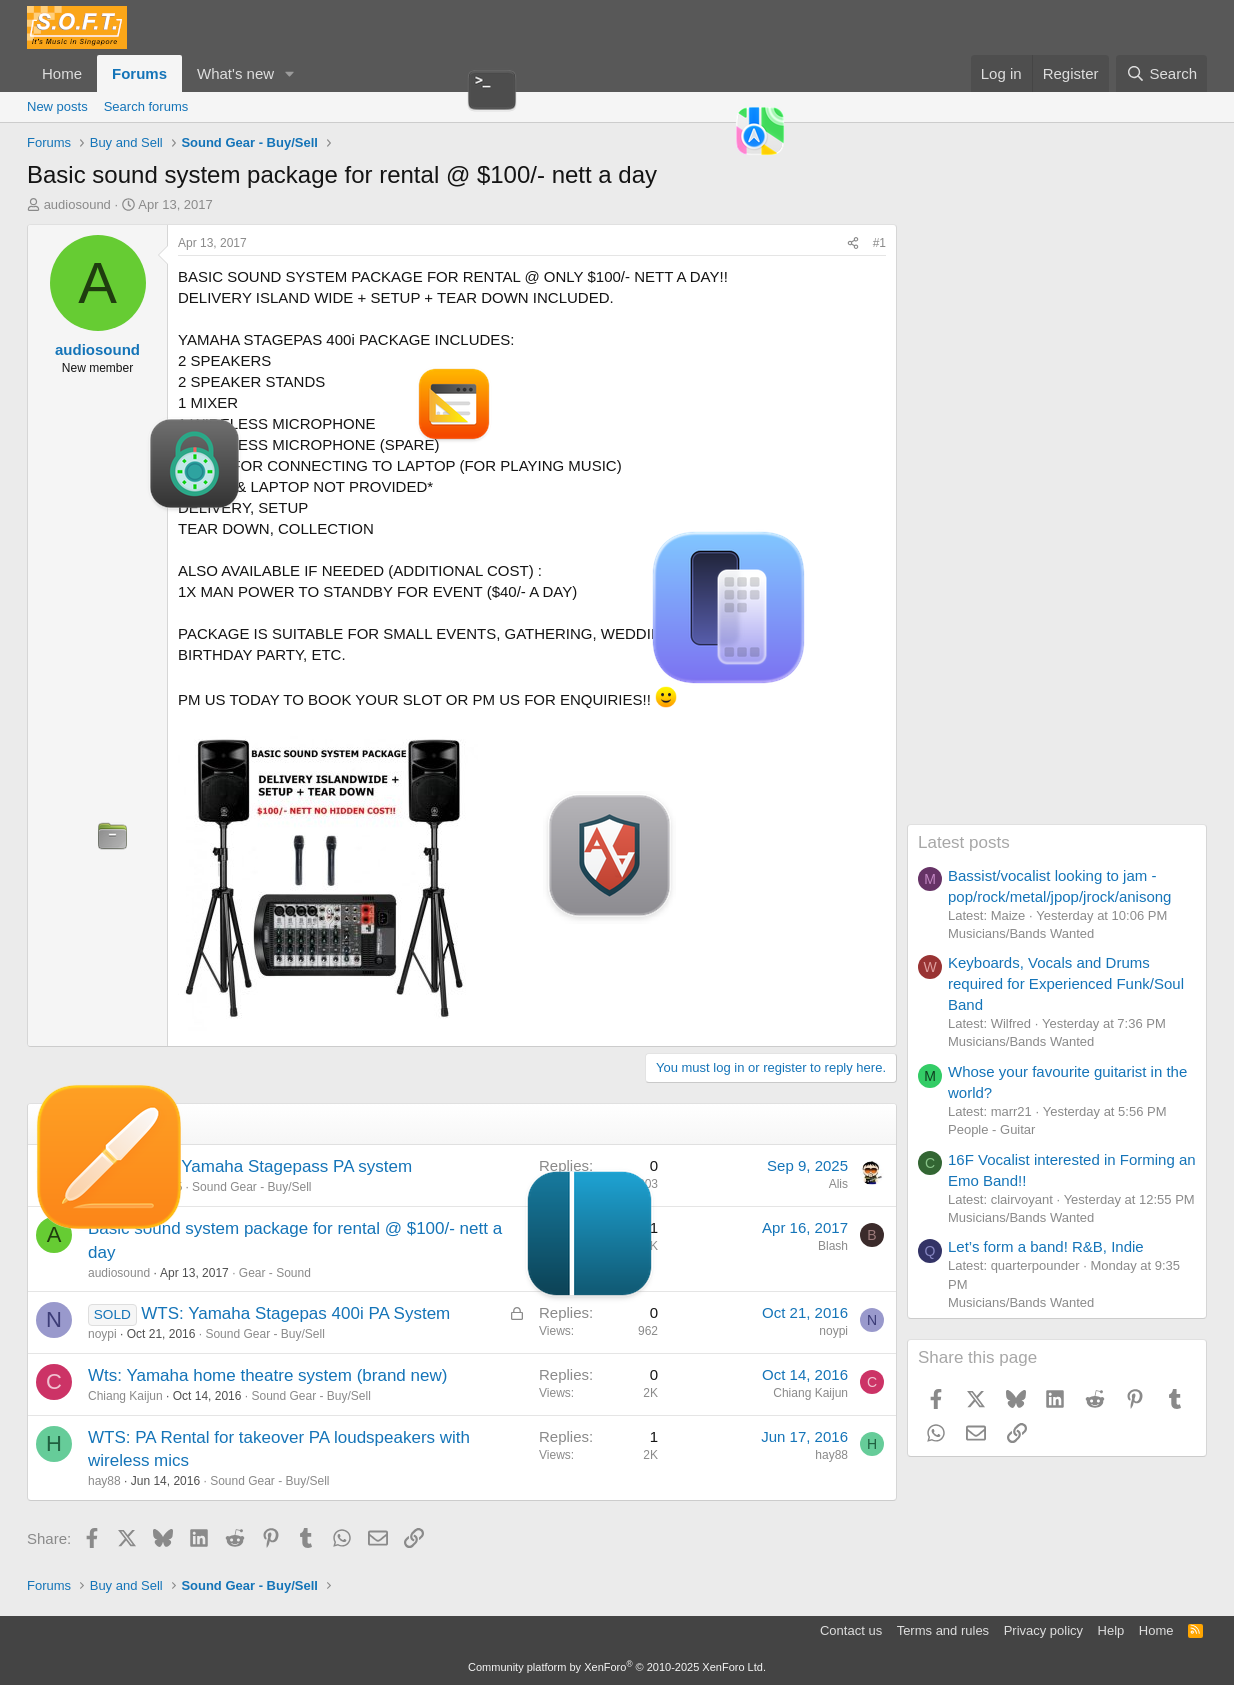  What do you see at coordinates (492, 90) in the screenshot?
I see `open the terminal or command line` at bounding box center [492, 90].